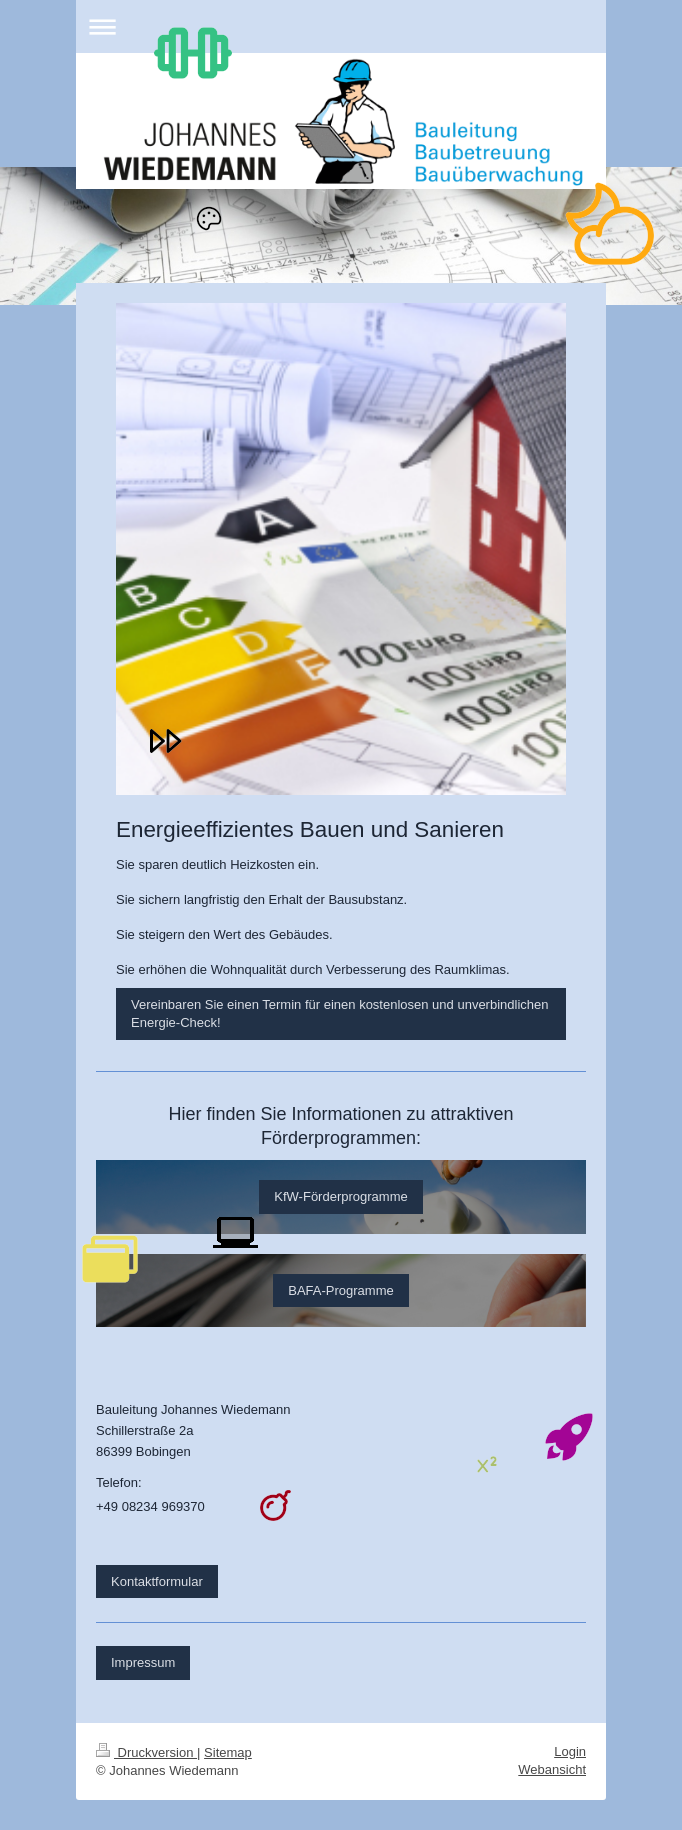  What do you see at coordinates (209, 219) in the screenshot?
I see `access color or theme customization options` at bounding box center [209, 219].